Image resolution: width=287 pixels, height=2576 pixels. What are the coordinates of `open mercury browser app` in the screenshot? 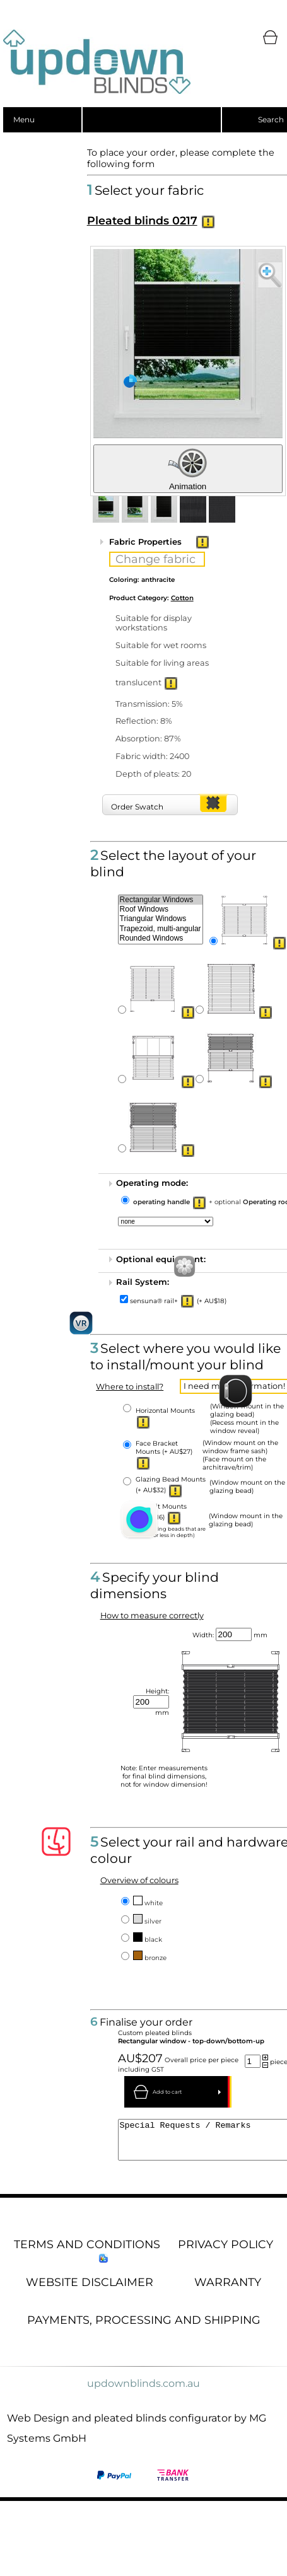 It's located at (139, 1519).